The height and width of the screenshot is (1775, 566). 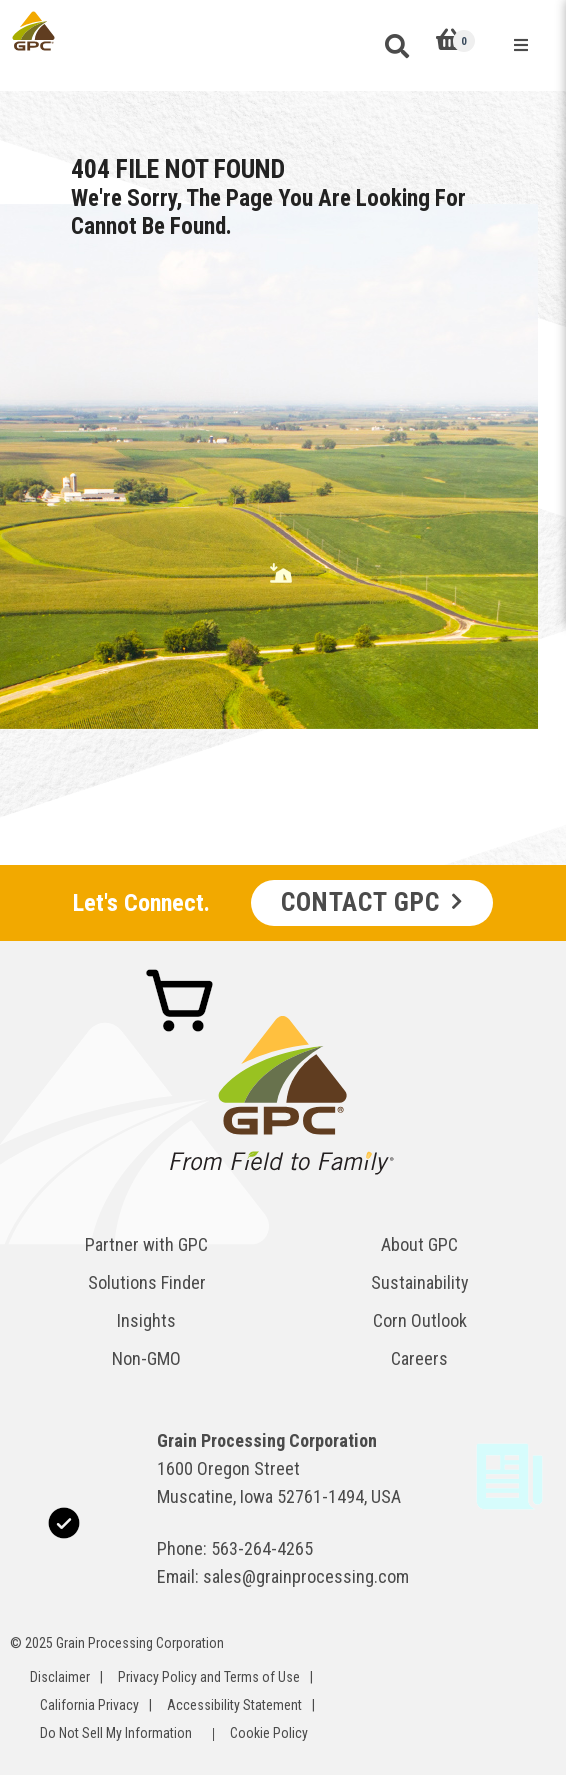 What do you see at coordinates (281, 573) in the screenshot?
I see `download campsite or camping information` at bounding box center [281, 573].